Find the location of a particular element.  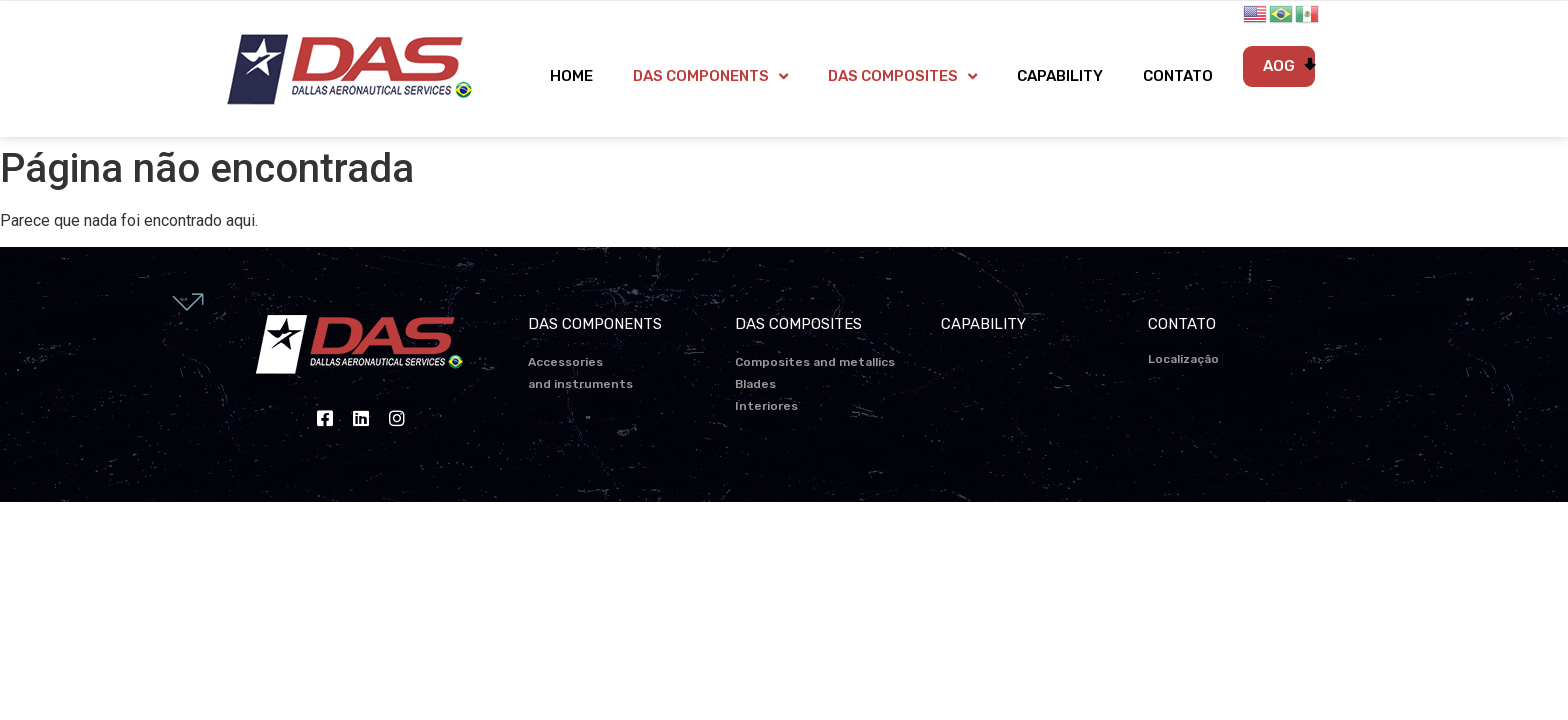

download a file or content is located at coordinates (1310, 64).